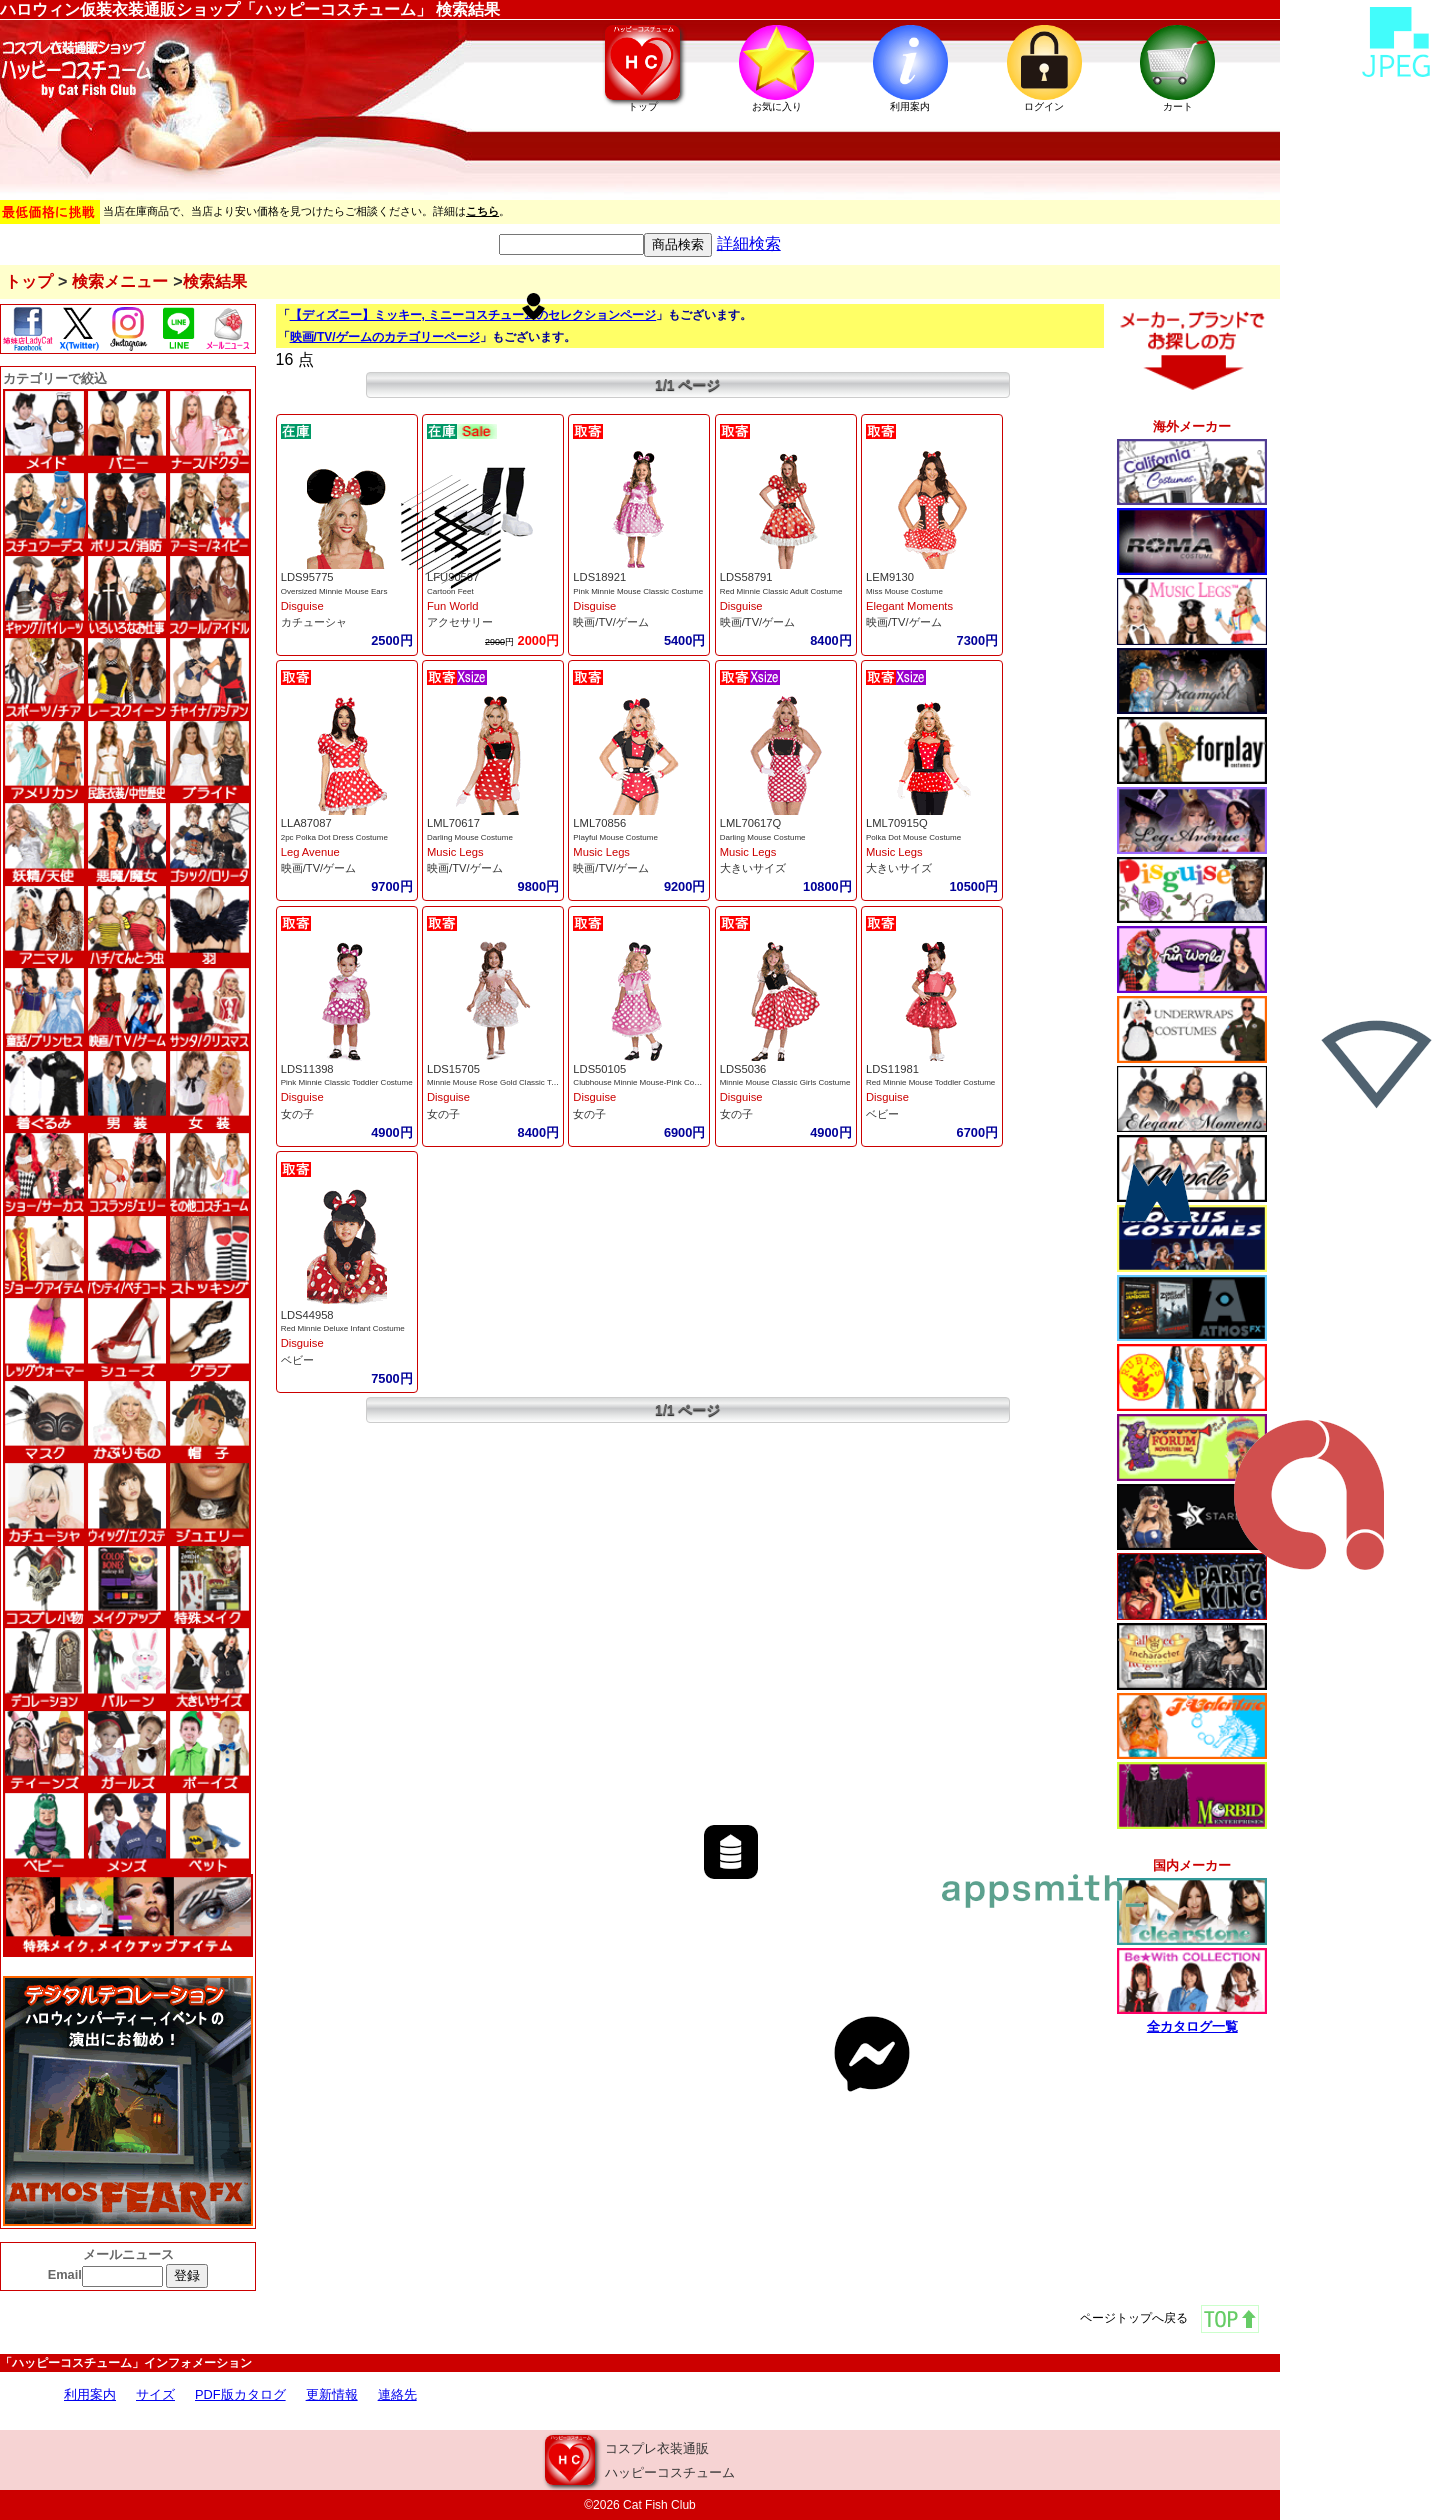 This screenshot has height=2520, width=1440. I want to click on wgpu graphics library logo, so click(1157, 1192).